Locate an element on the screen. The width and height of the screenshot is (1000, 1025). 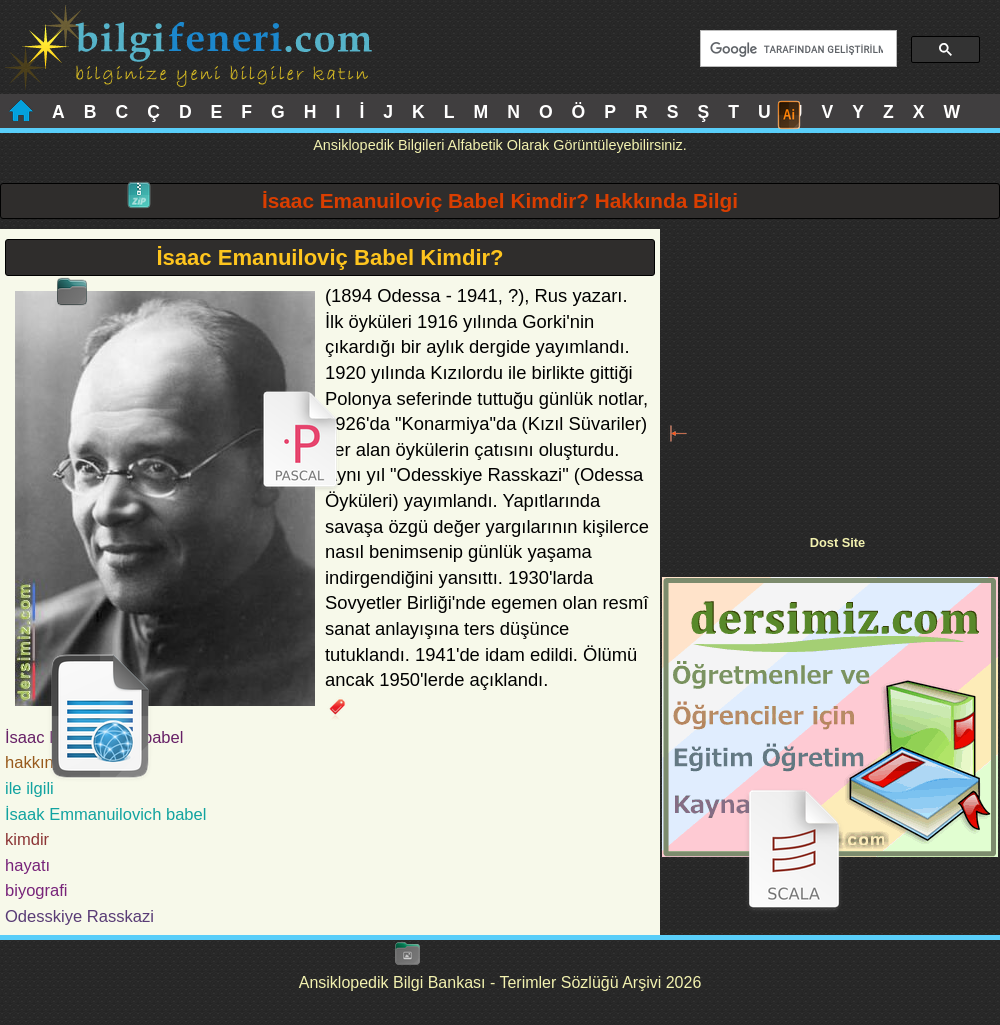
a scala source code file is located at coordinates (794, 851).